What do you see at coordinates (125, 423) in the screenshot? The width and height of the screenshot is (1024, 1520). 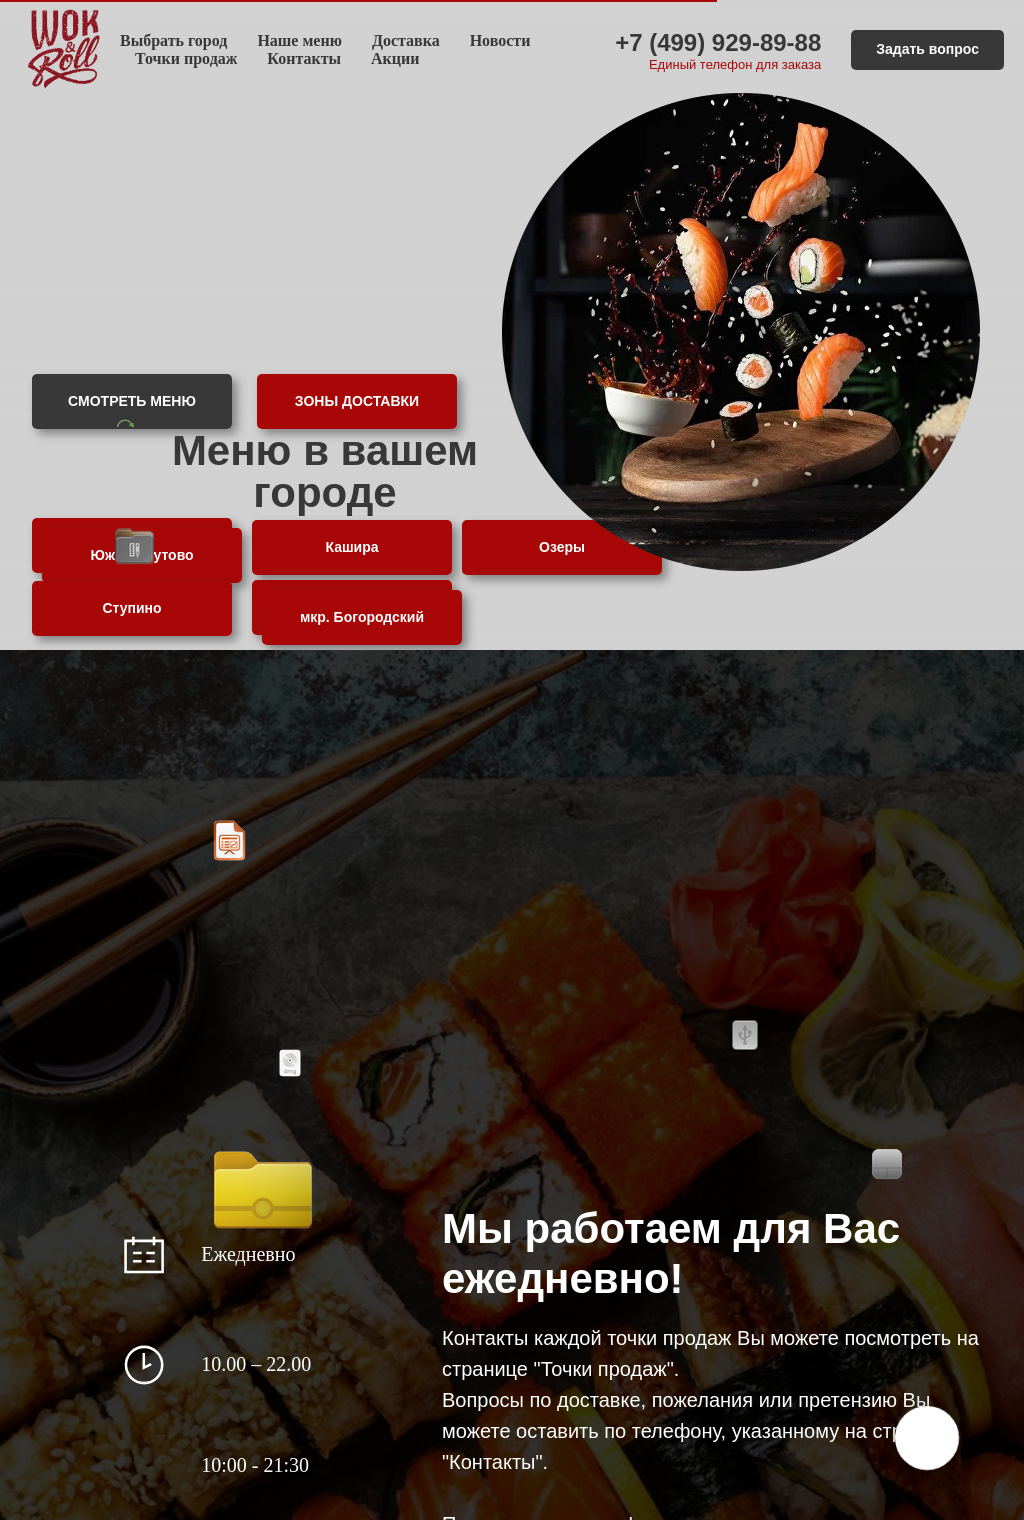 I see `redo the last undone action` at bounding box center [125, 423].